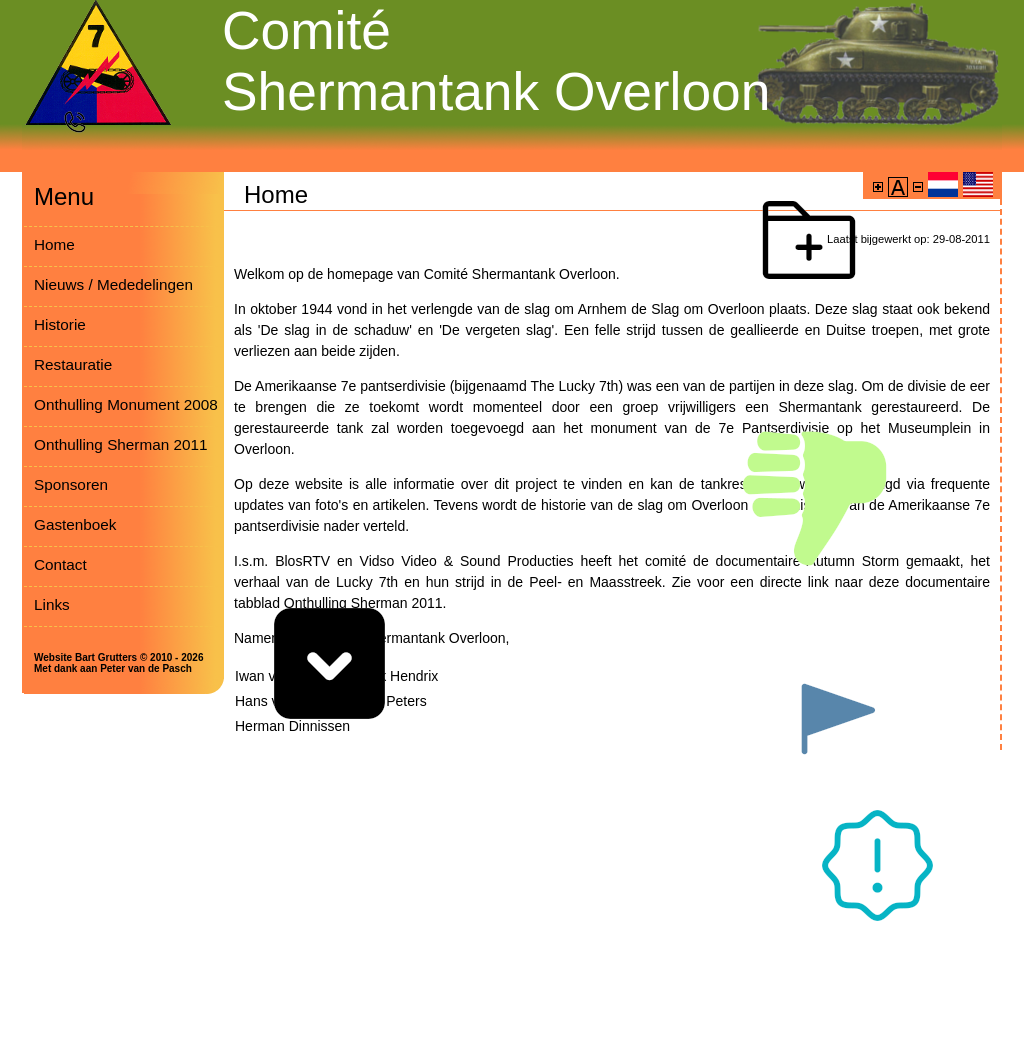 The height and width of the screenshot is (1050, 1024). What do you see at coordinates (329, 663) in the screenshot?
I see `expand dropdown menu or content` at bounding box center [329, 663].